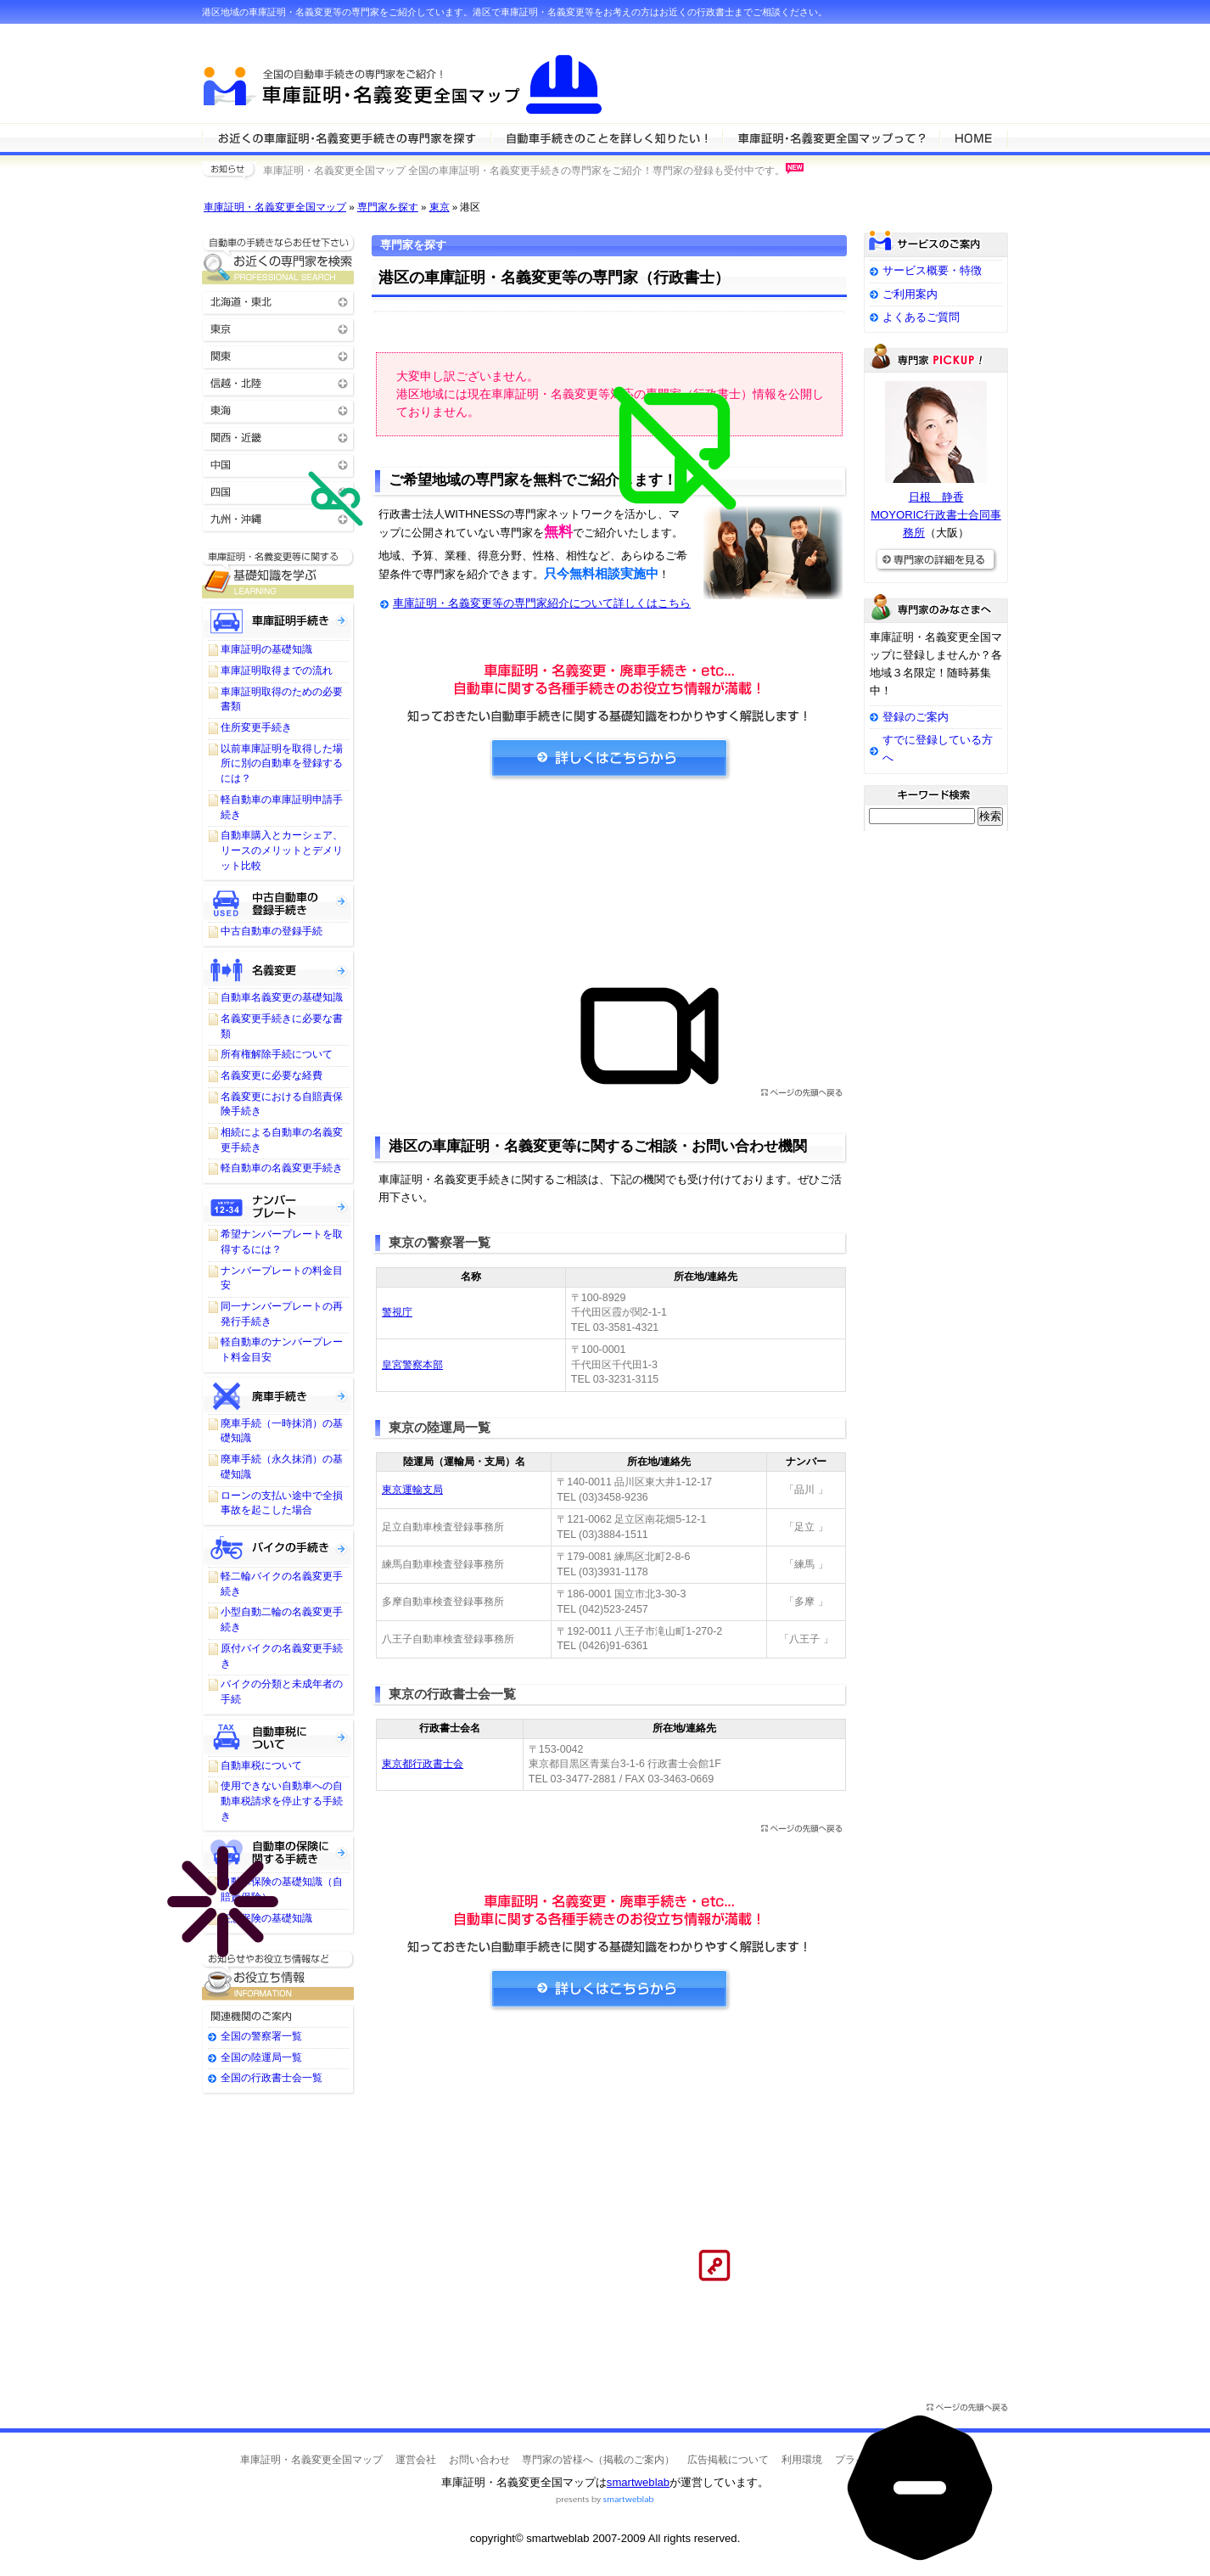  What do you see at coordinates (714, 2265) in the screenshot?
I see `access security or authentication settings` at bounding box center [714, 2265].